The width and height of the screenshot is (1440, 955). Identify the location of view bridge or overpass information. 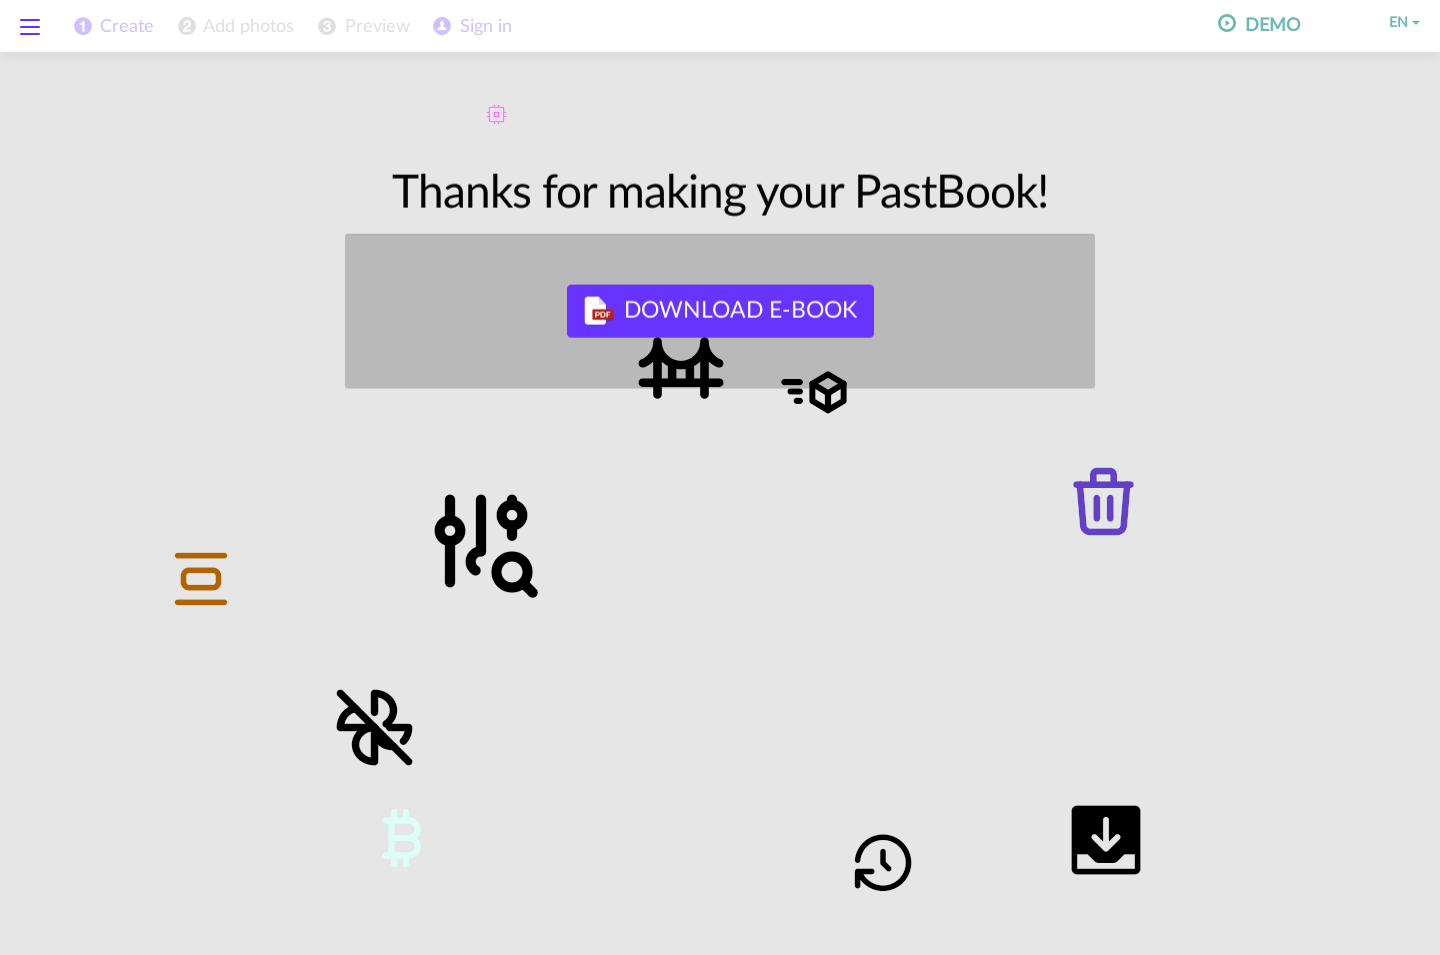
(681, 368).